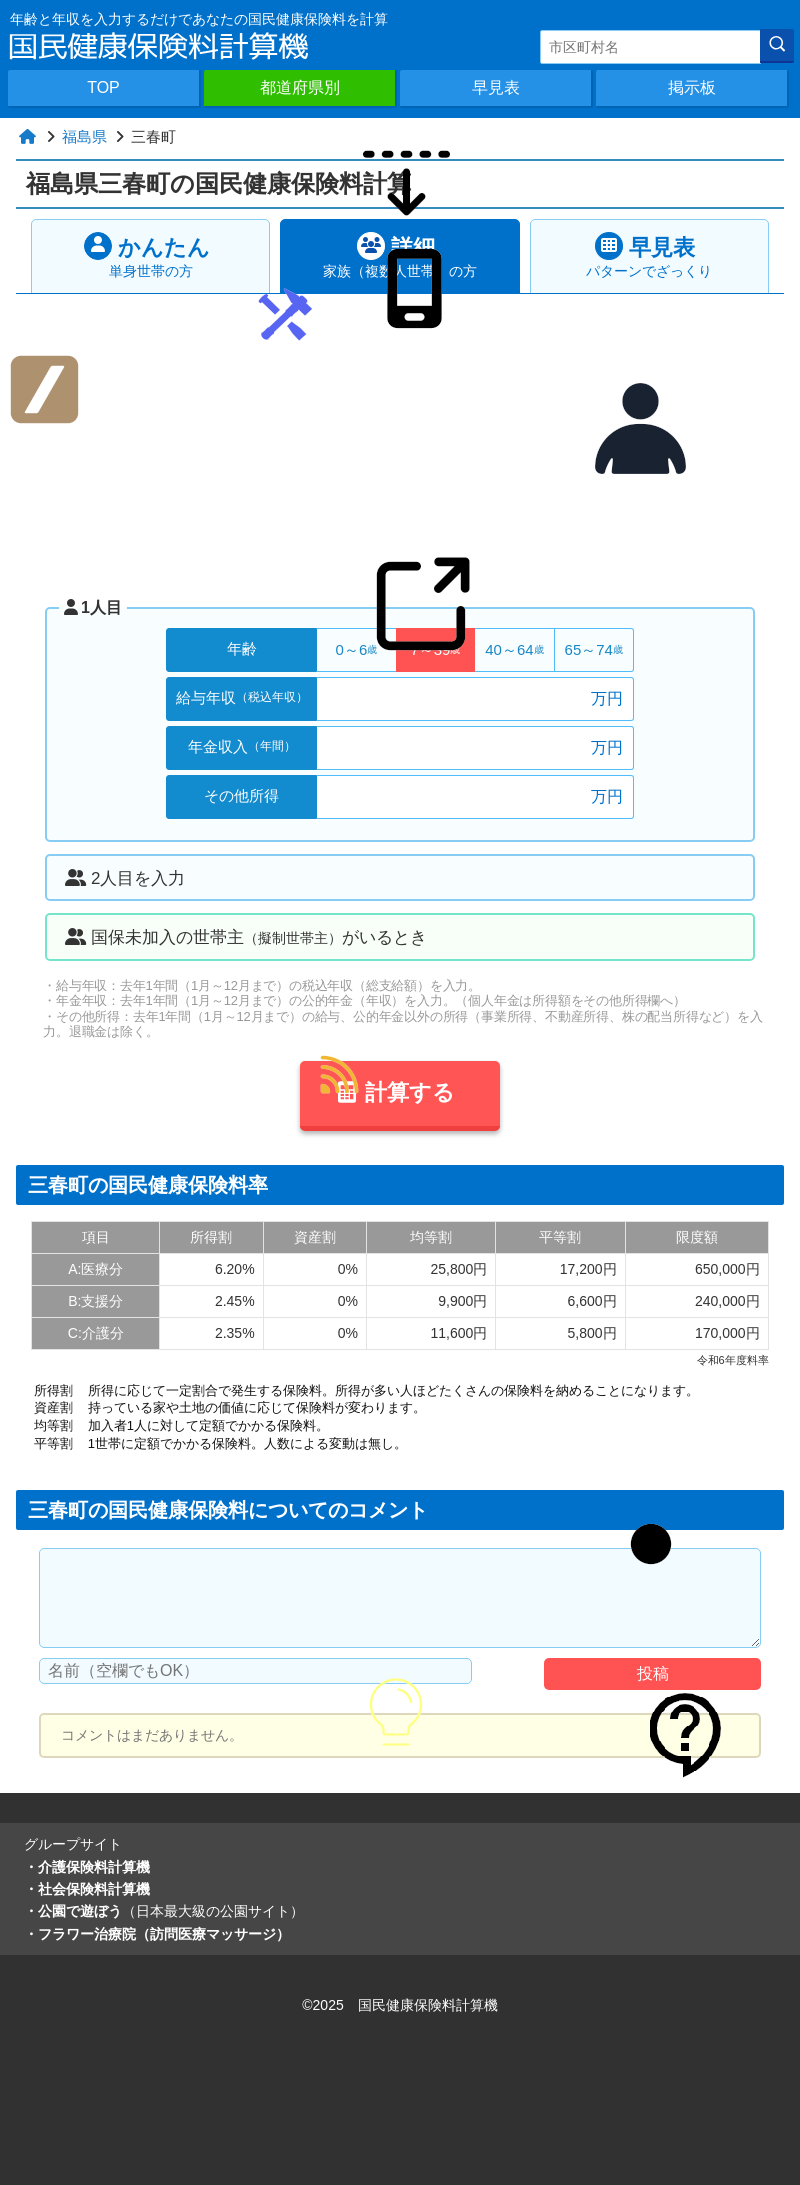  I want to click on close or dismiss a dialog, so click(651, 1544).